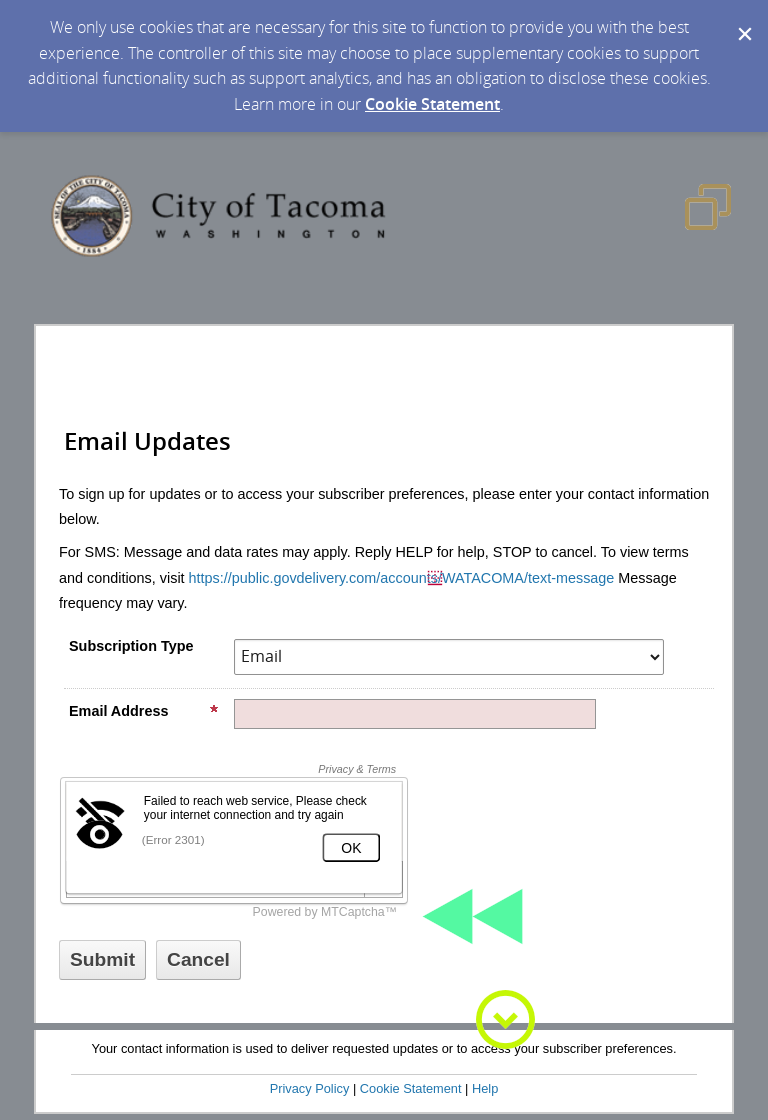 The image size is (768, 1120). I want to click on expand dropdown menu or section, so click(505, 1019).